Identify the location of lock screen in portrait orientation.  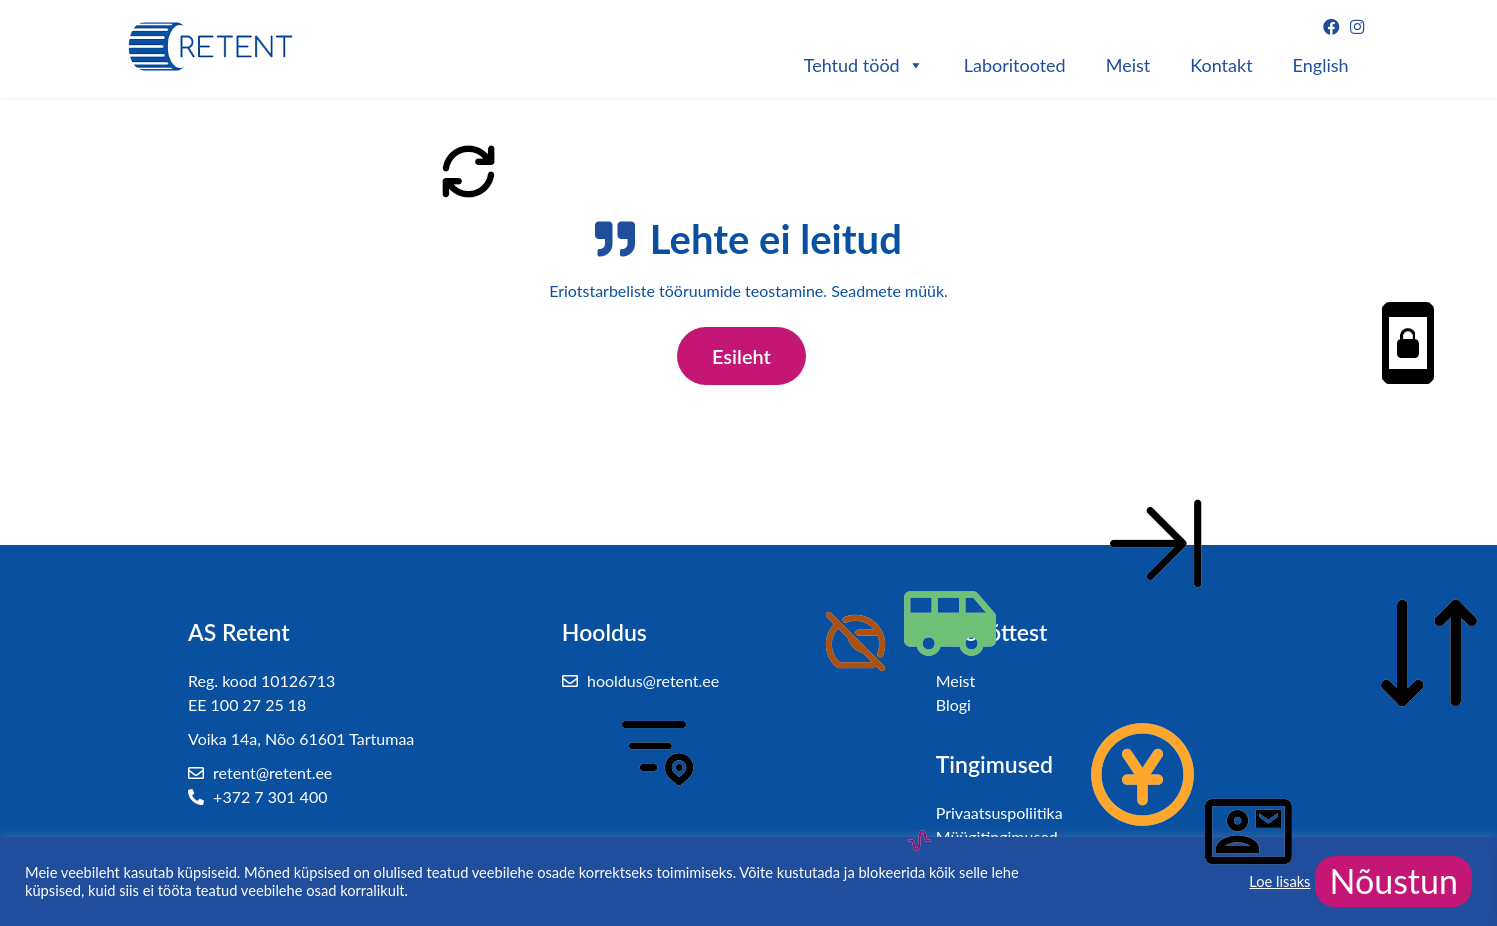
(1408, 343).